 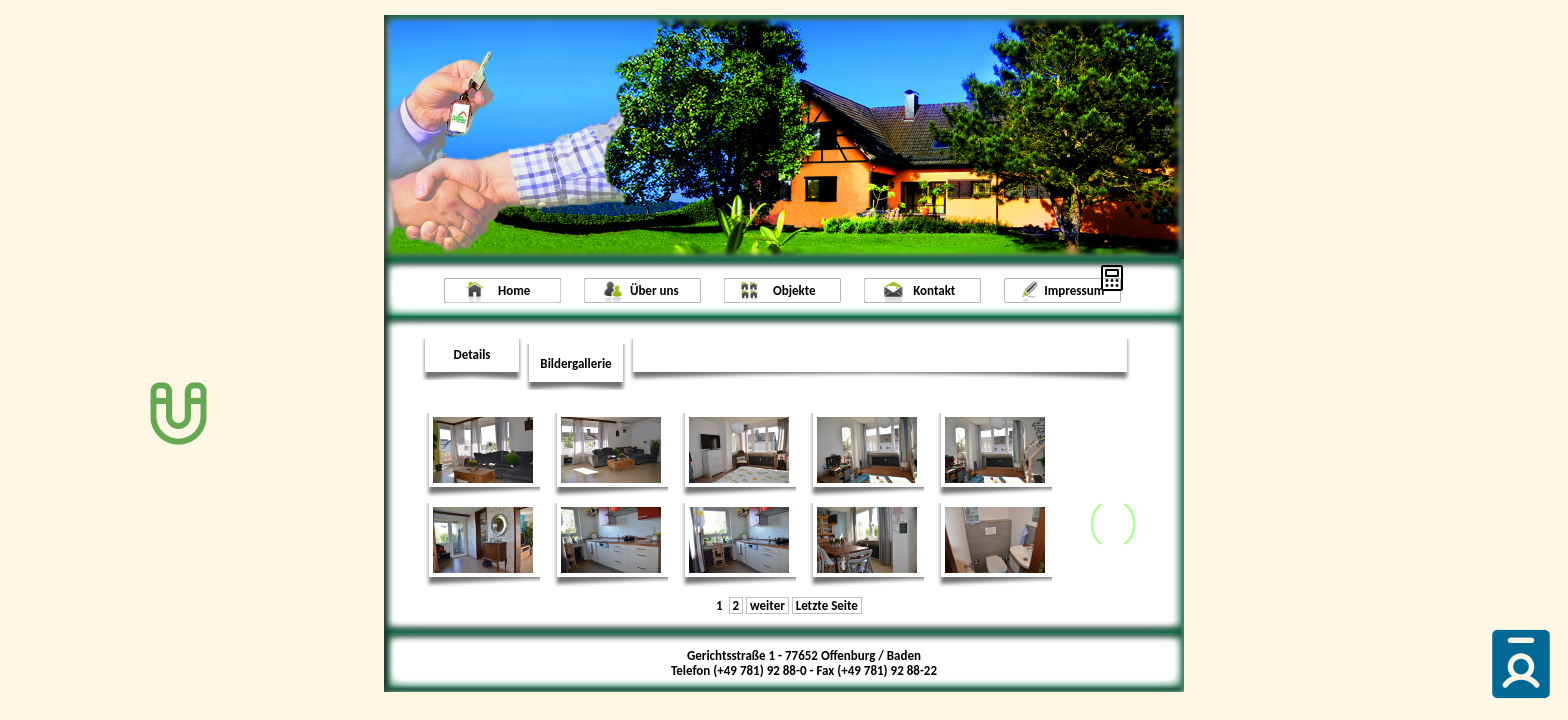 I want to click on insert parentheses in text or code, so click(x=1113, y=524).